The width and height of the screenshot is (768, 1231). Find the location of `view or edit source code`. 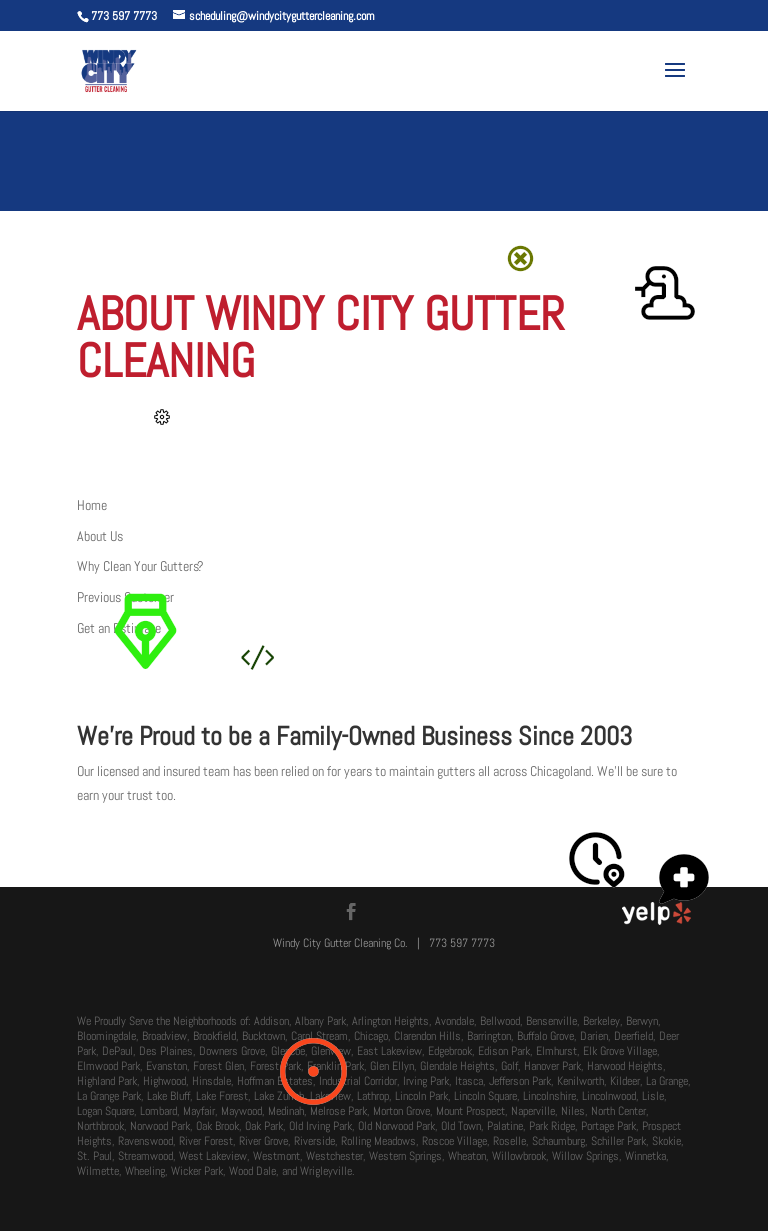

view or edit source code is located at coordinates (258, 657).